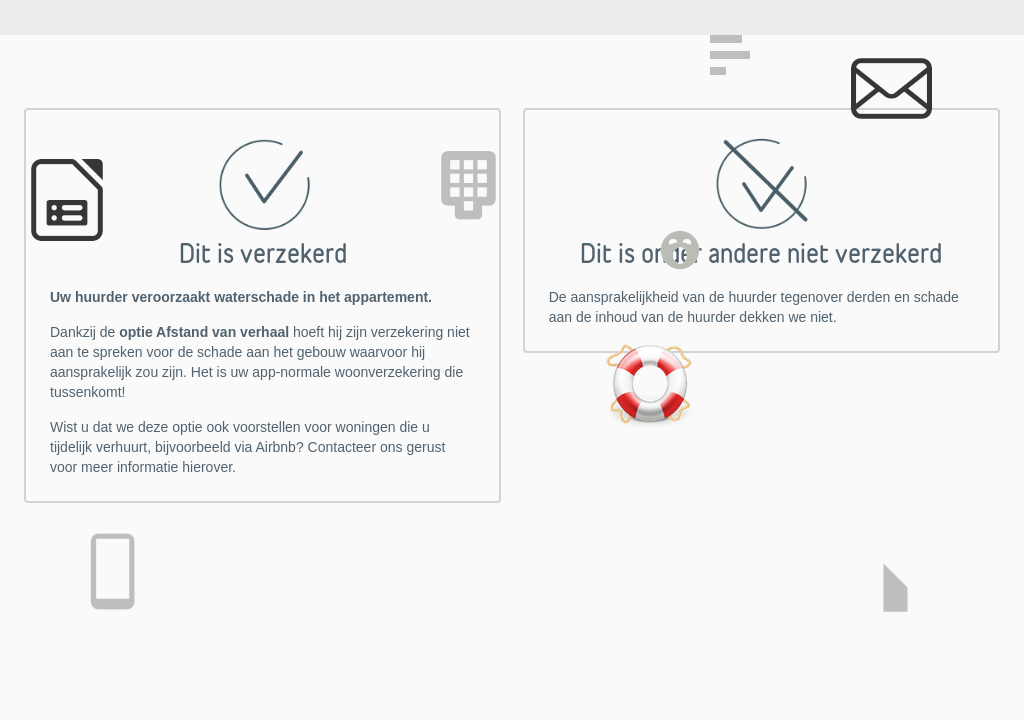  Describe the element at coordinates (680, 250) in the screenshot. I see `indicates user is tired or bored` at that location.